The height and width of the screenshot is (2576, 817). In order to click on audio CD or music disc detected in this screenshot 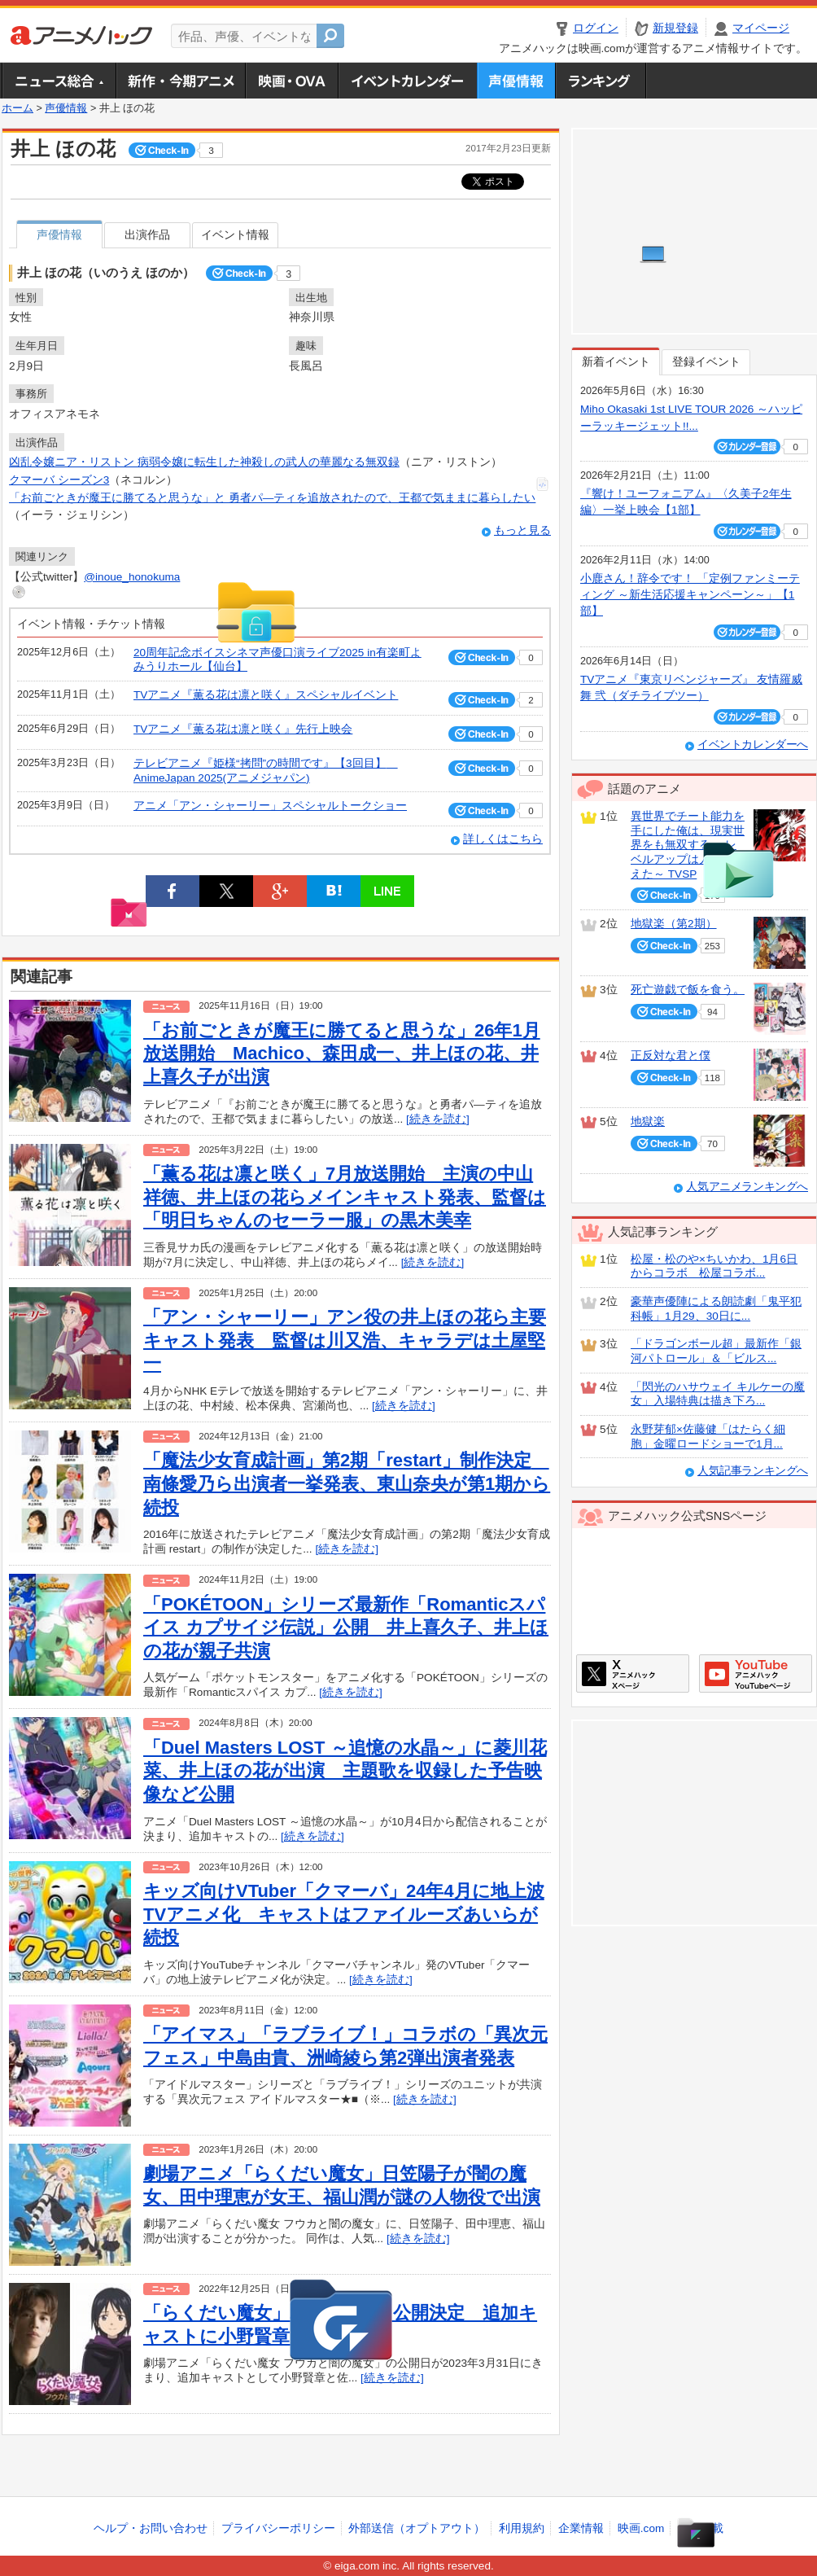, I will do `click(19, 592)`.